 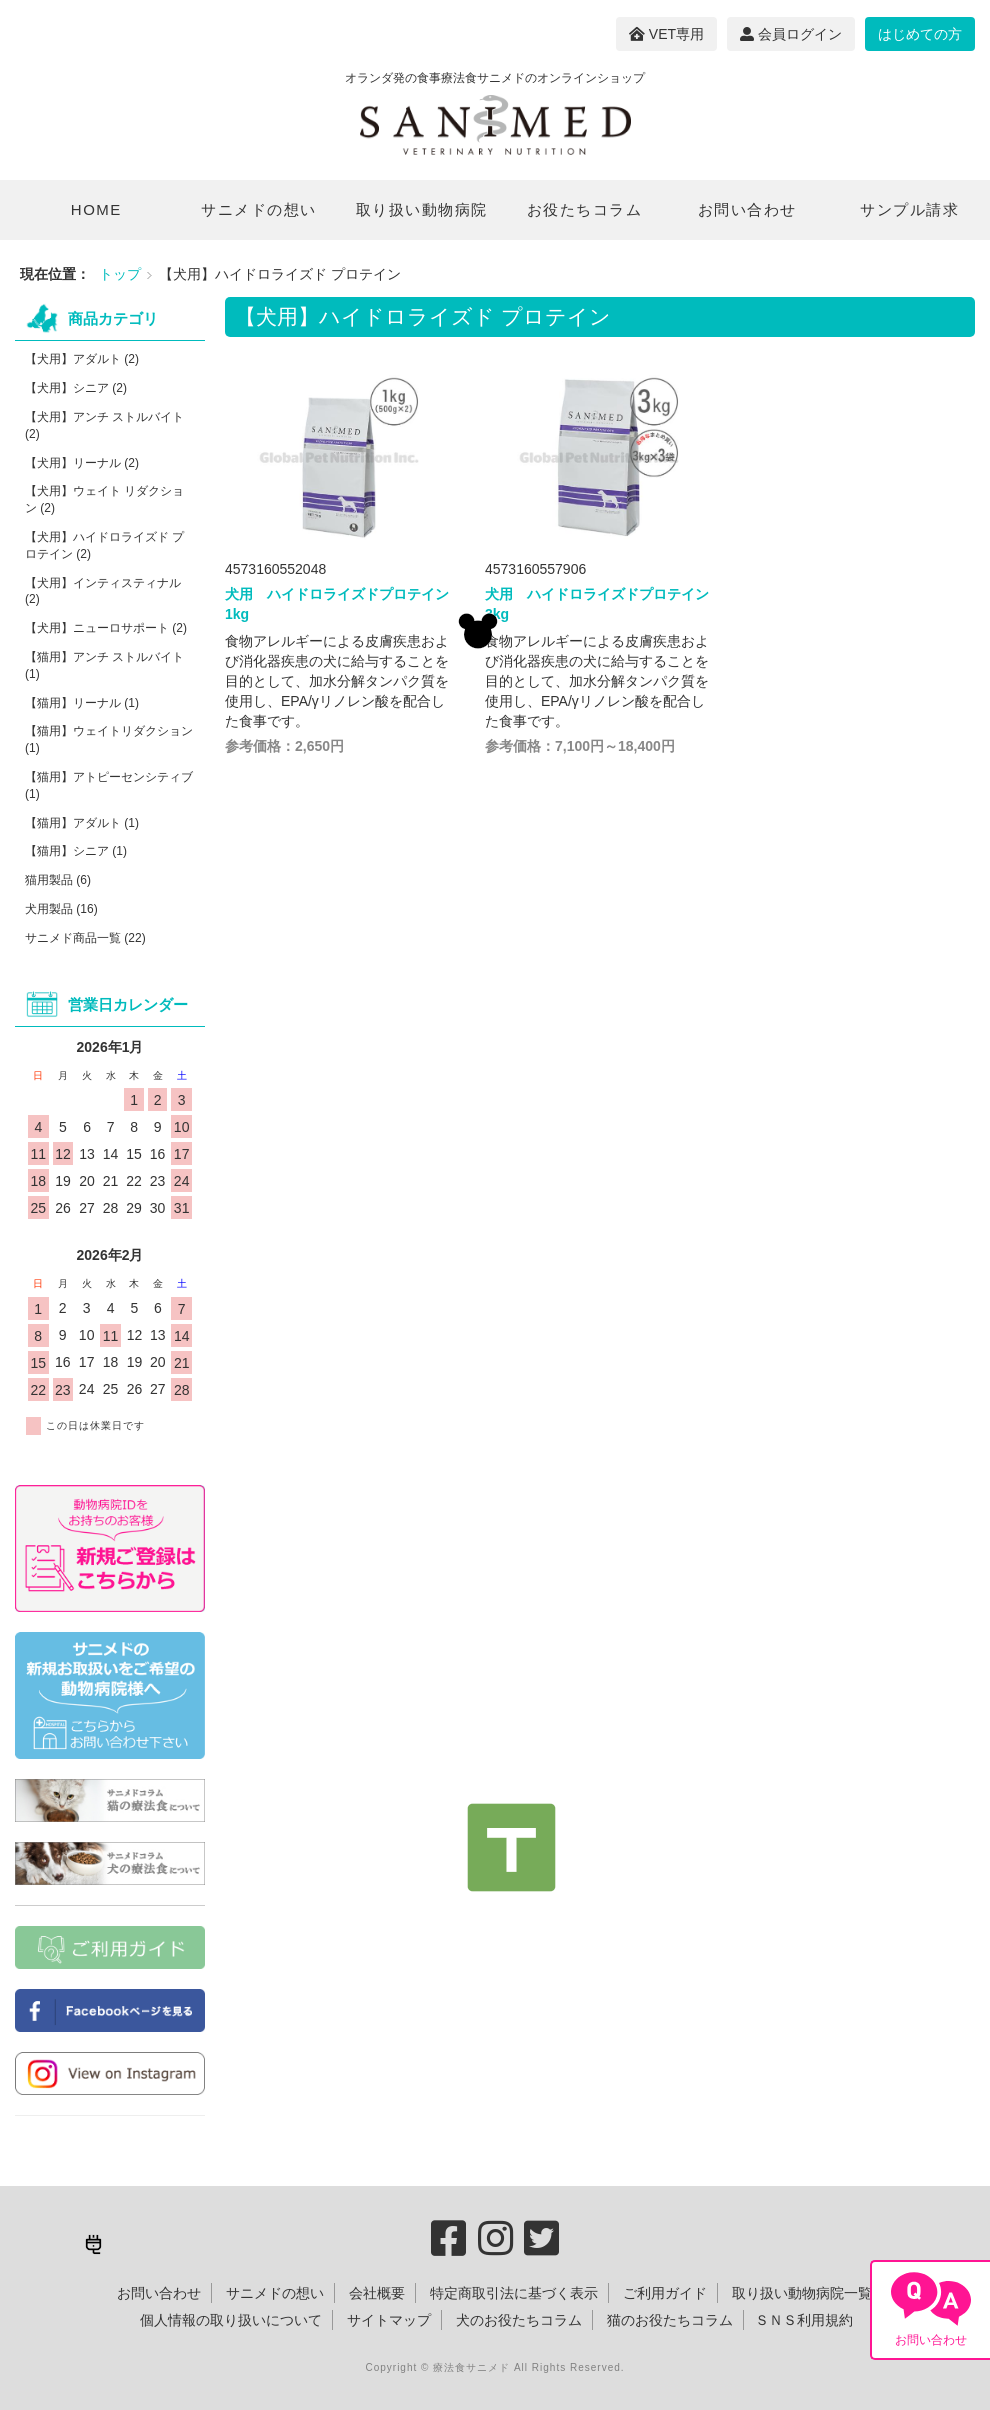 I want to click on connect to power or charging, so click(x=93, y=2244).